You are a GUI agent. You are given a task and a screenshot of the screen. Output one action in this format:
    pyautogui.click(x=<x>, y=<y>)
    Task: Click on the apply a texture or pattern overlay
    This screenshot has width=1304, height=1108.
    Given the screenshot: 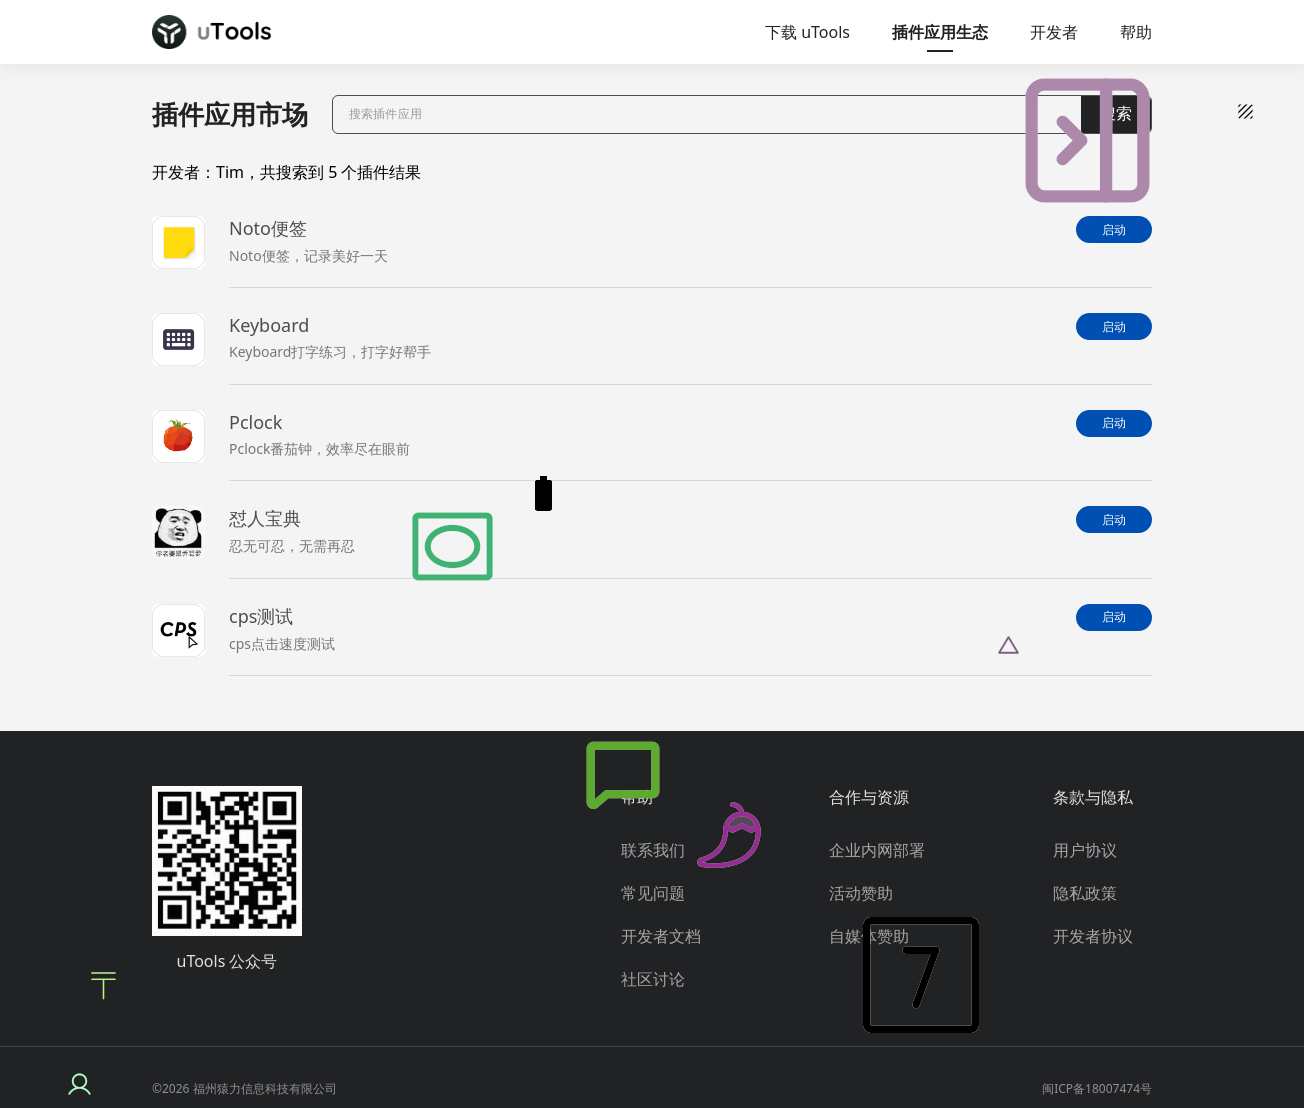 What is the action you would take?
    pyautogui.click(x=1245, y=111)
    